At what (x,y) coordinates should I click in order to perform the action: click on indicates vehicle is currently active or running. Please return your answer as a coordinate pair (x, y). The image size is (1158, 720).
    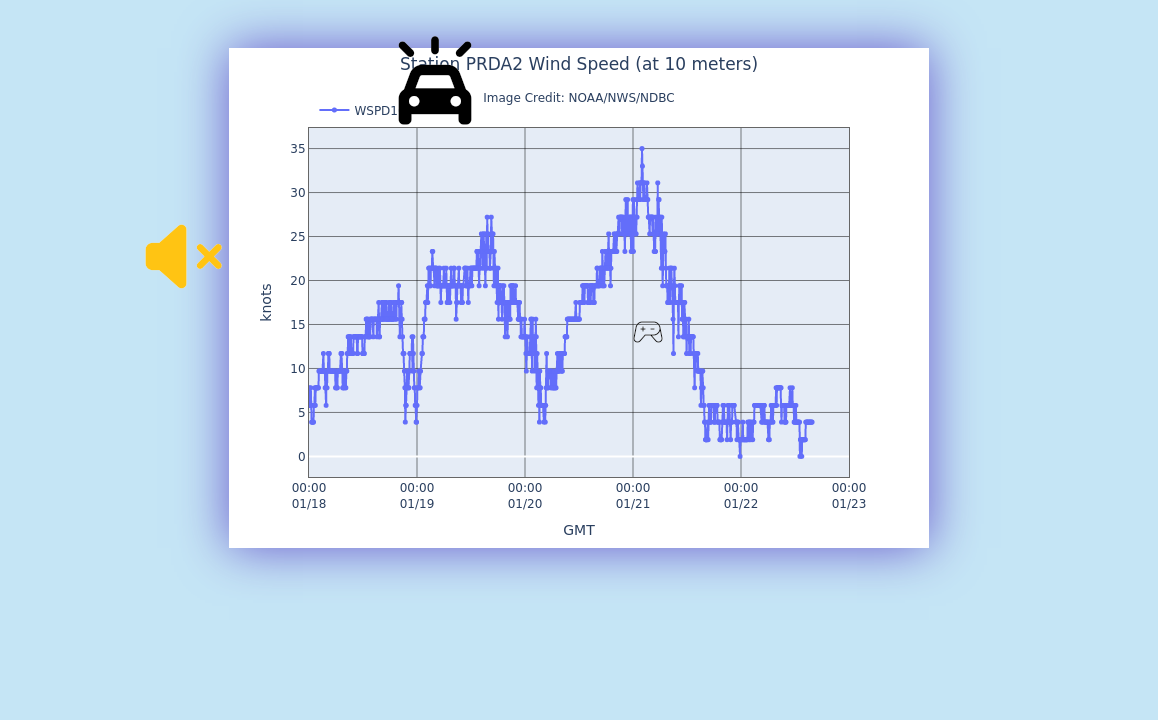
    Looking at the image, I should click on (435, 83).